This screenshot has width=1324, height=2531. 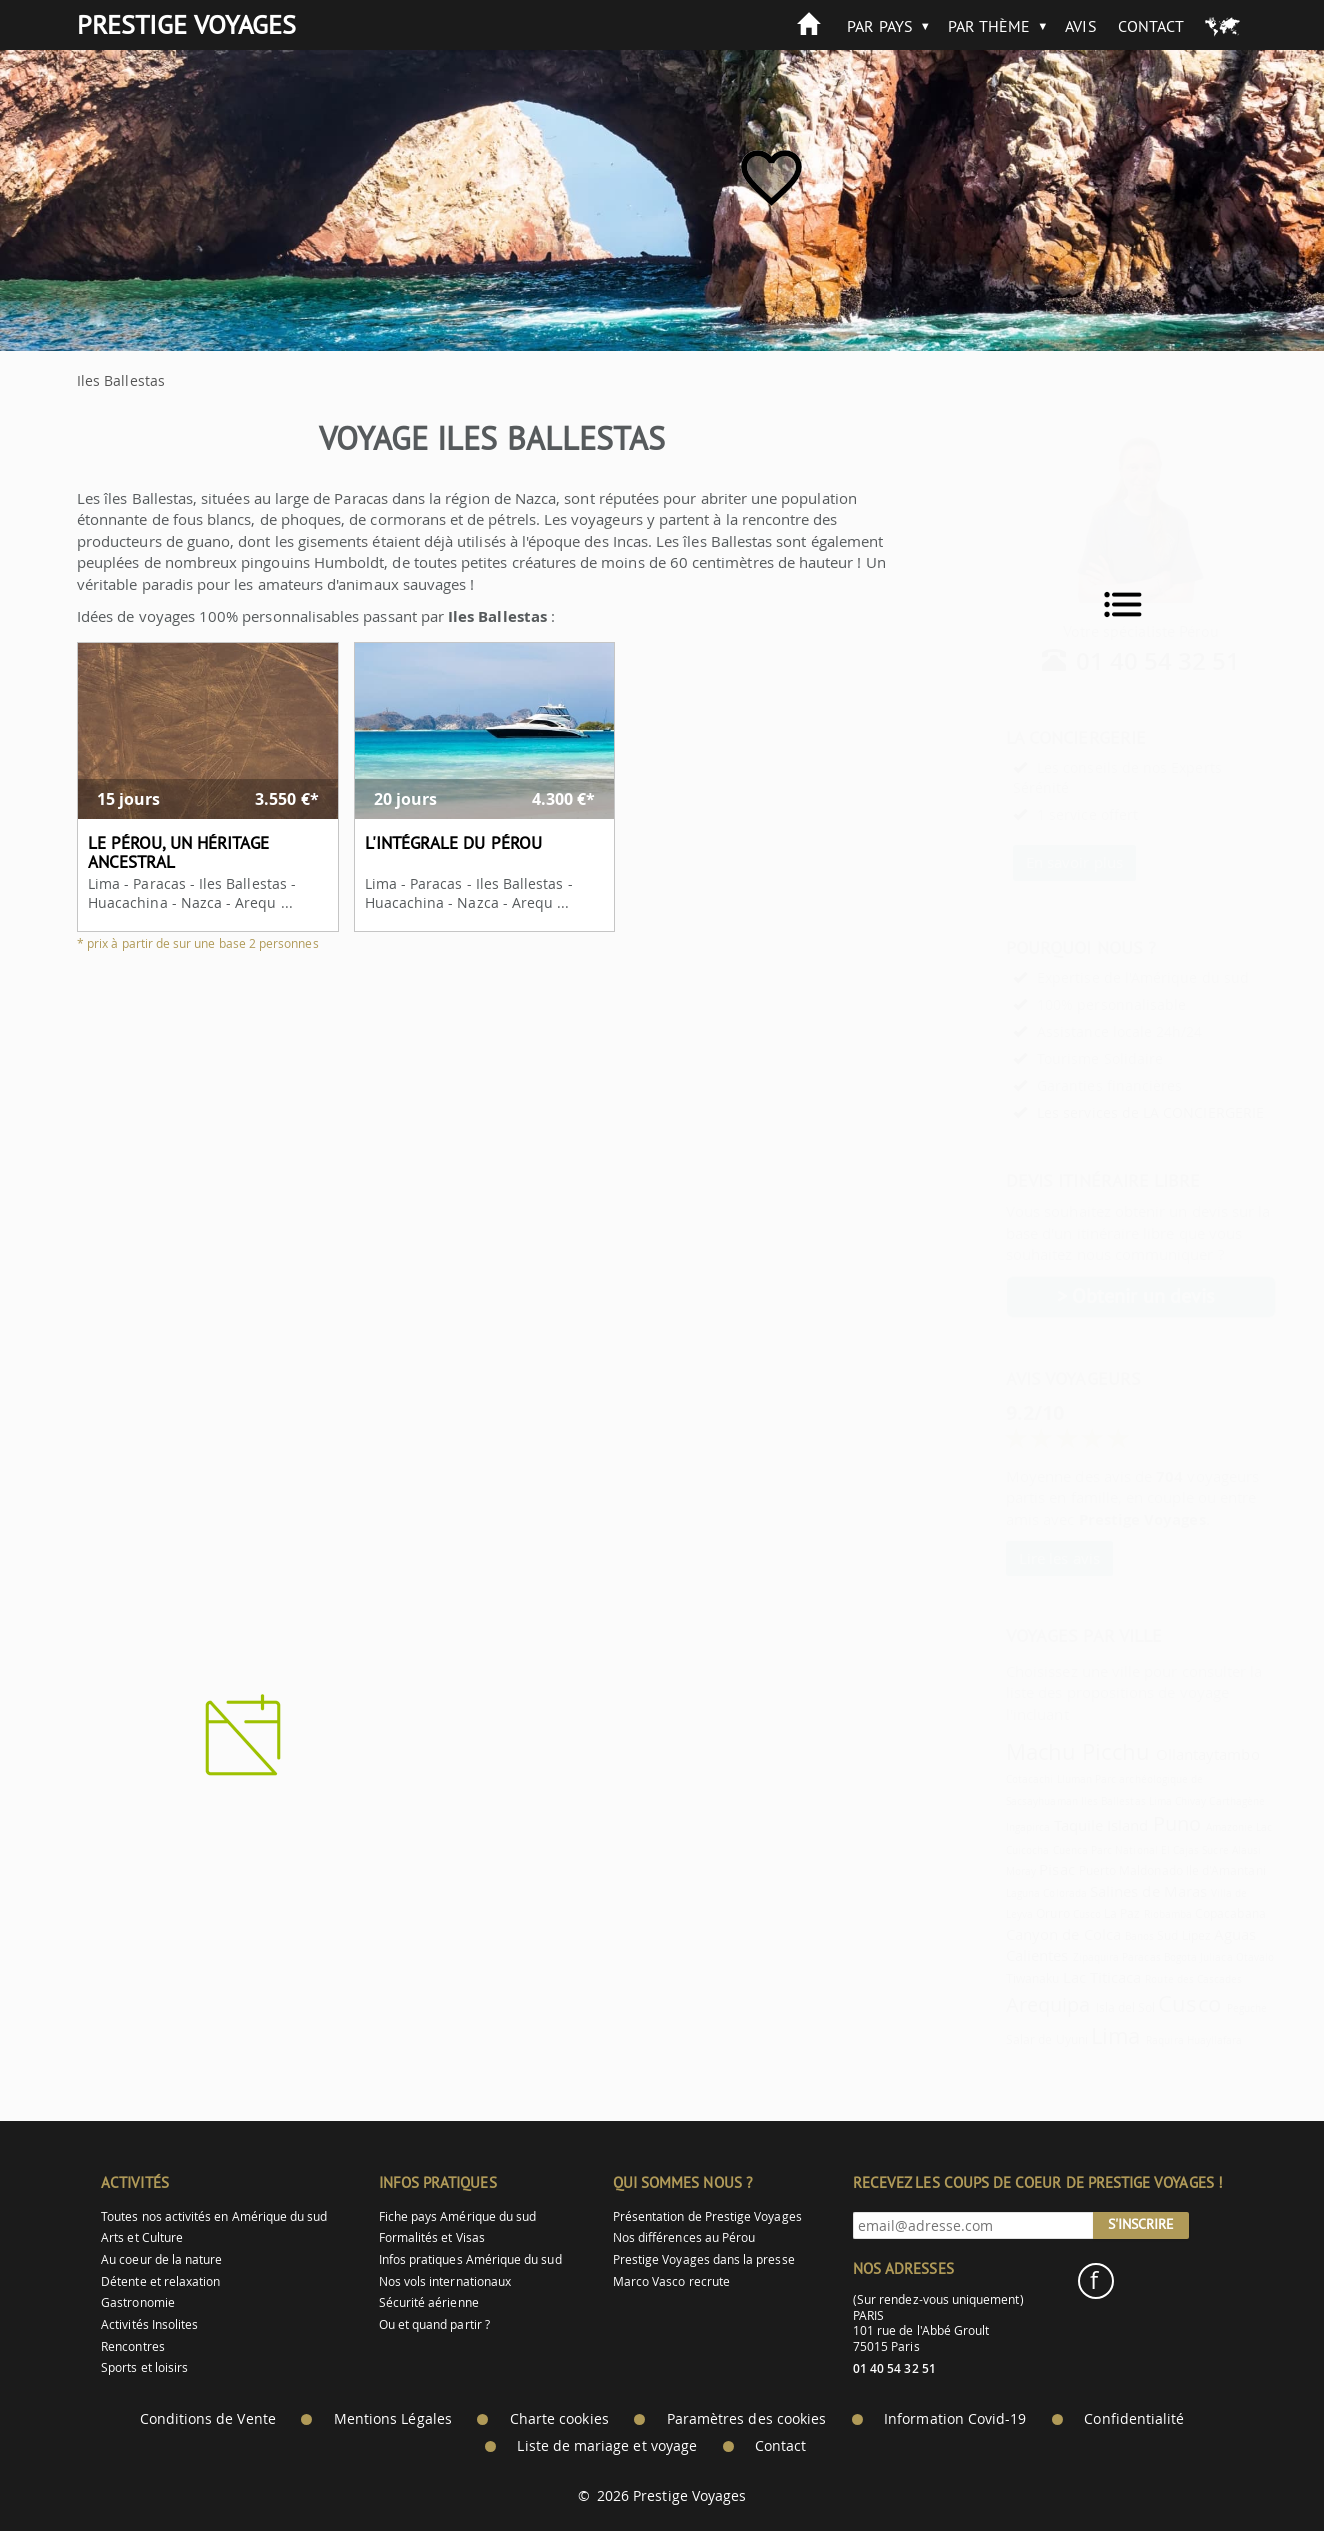 I want to click on add to favorites, so click(x=771, y=177).